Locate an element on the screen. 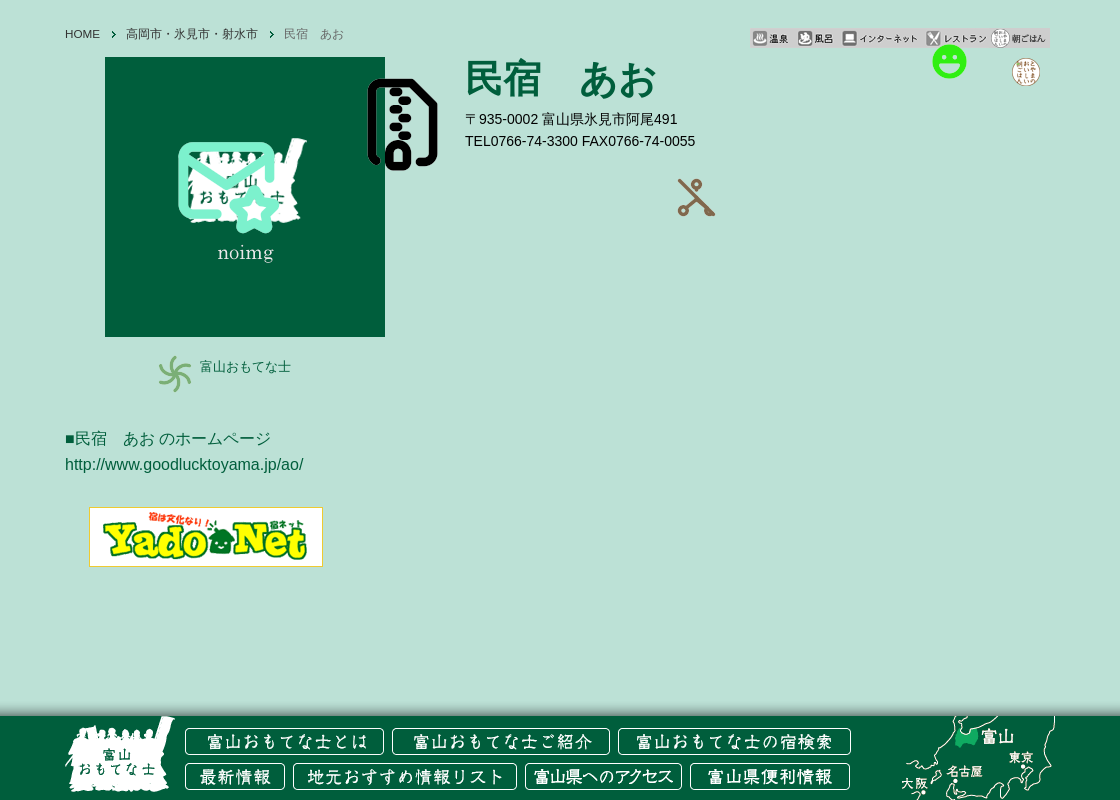  compressed or zipped file is located at coordinates (402, 122).